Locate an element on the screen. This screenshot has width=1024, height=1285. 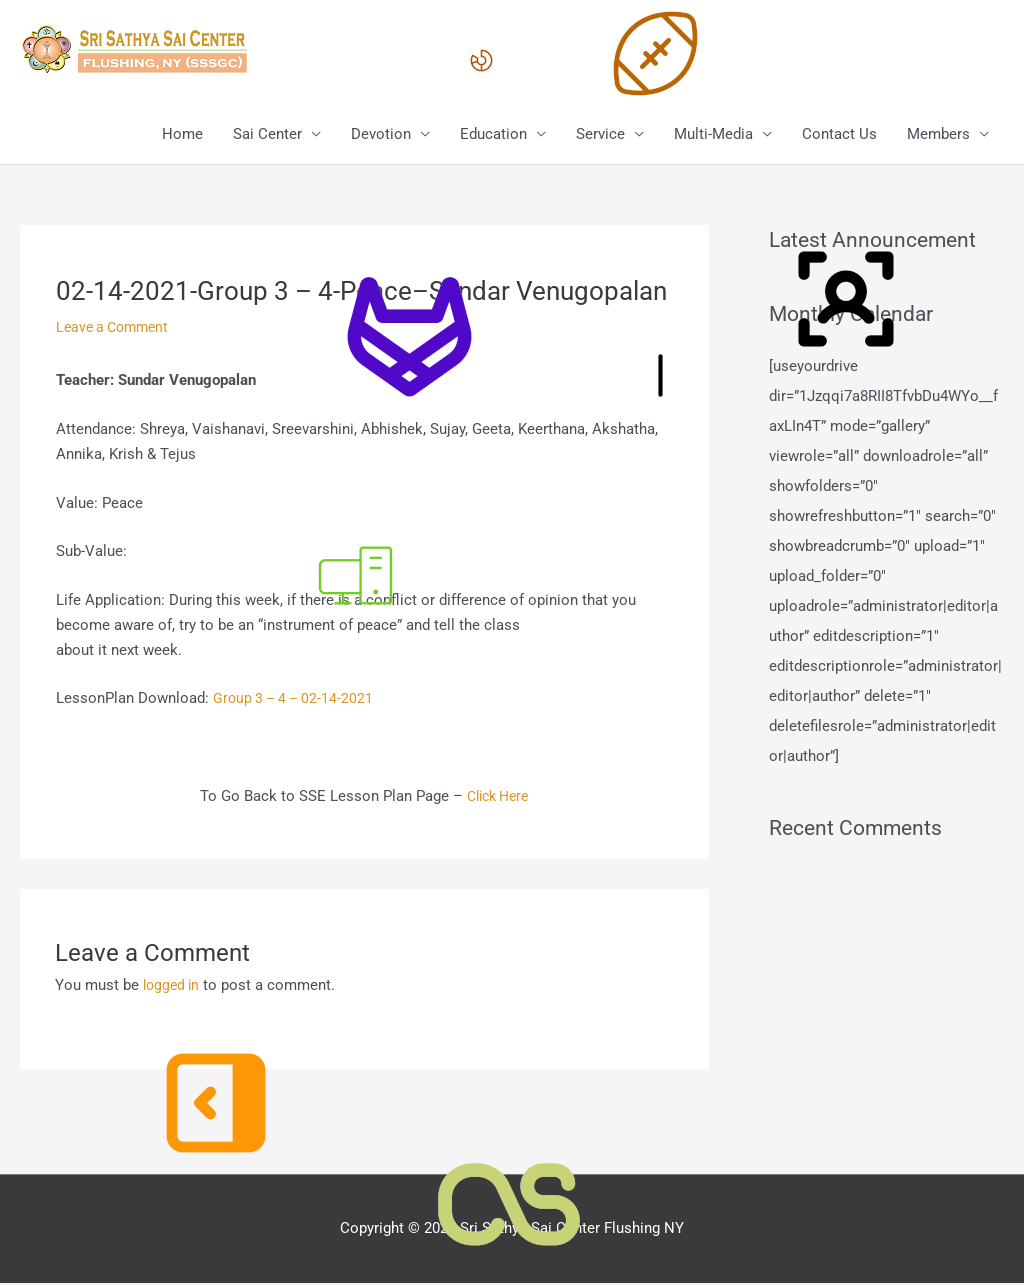
access desktop or PC settings is located at coordinates (355, 575).